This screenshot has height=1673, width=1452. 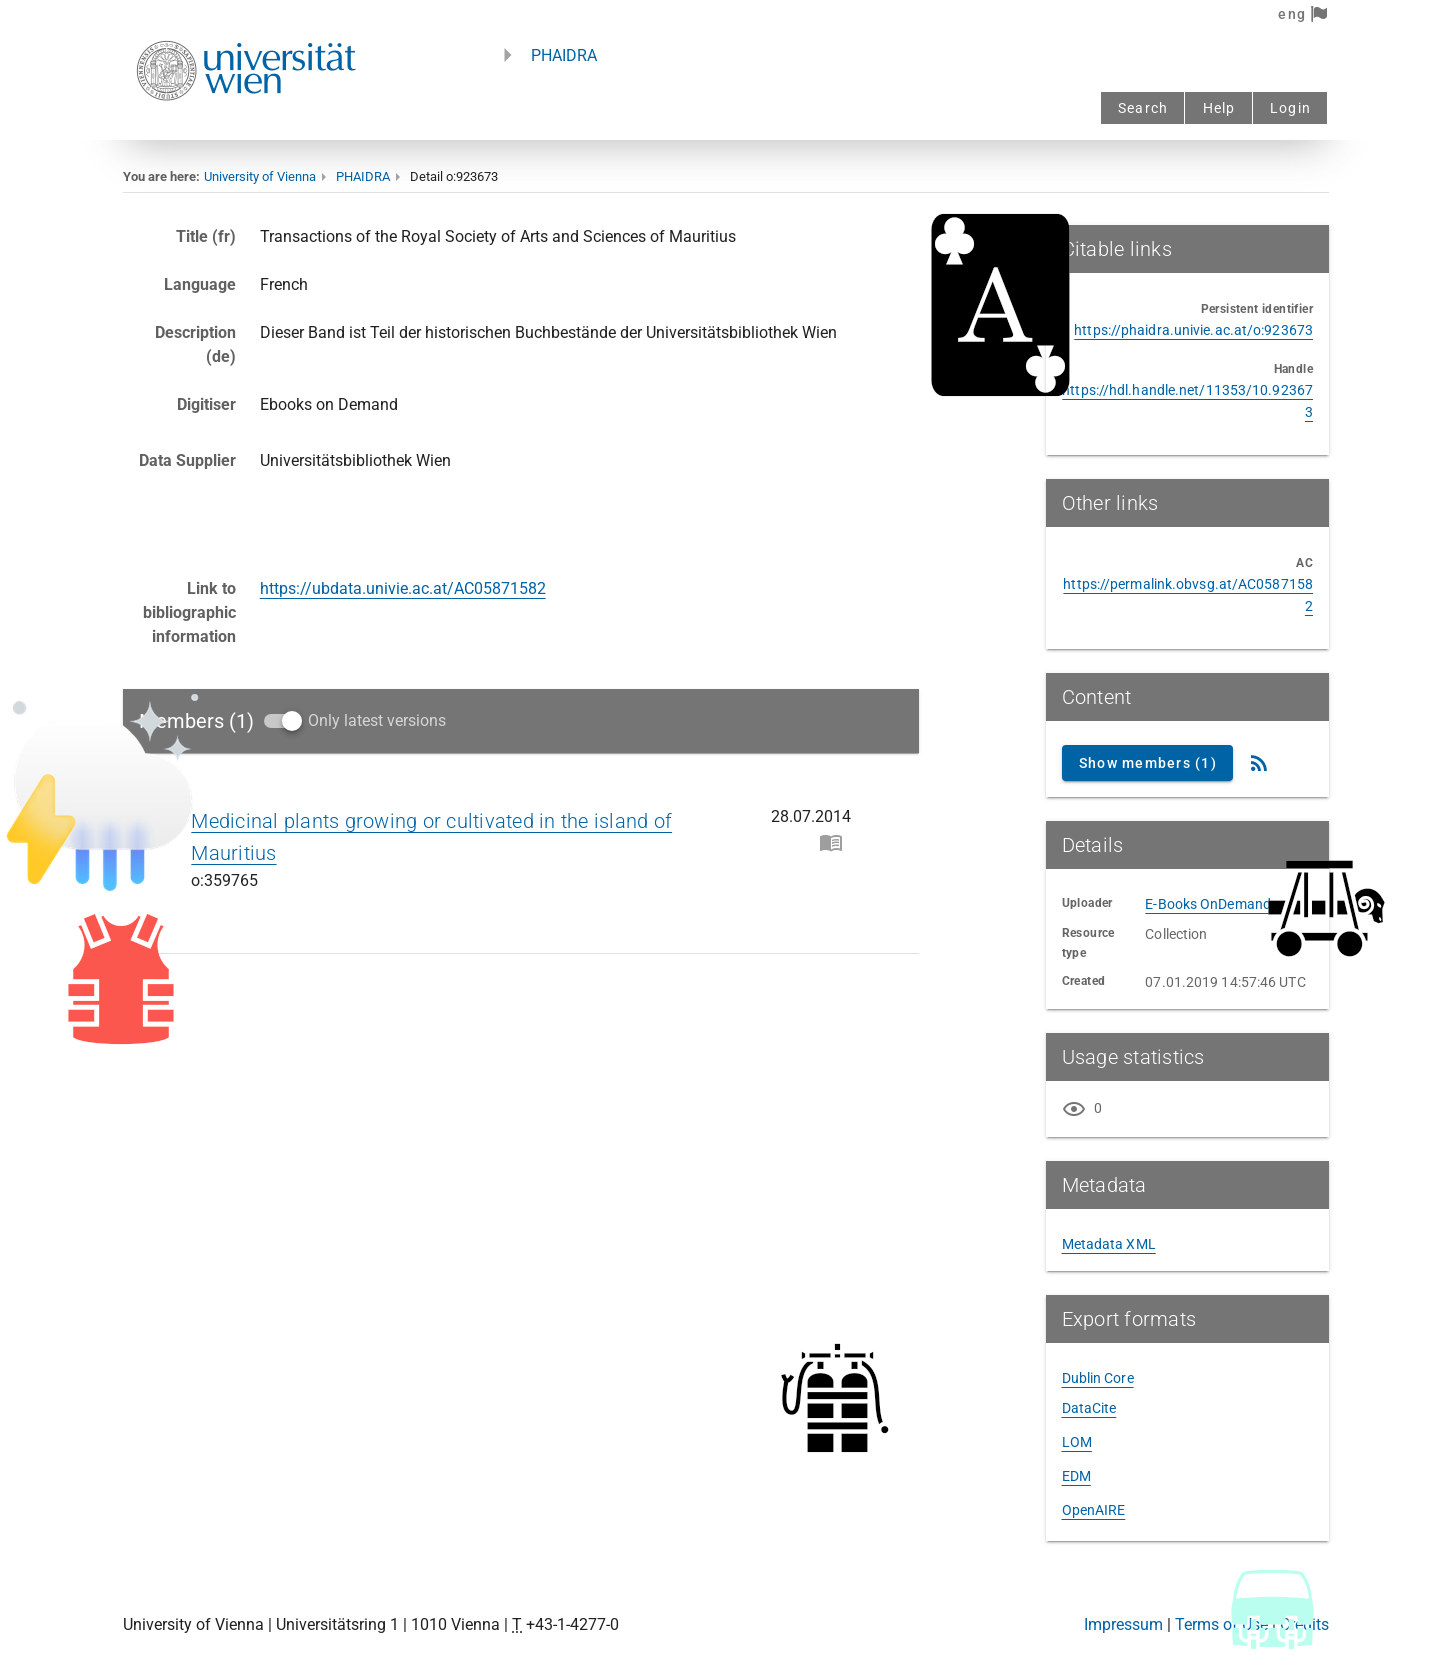 What do you see at coordinates (1326, 908) in the screenshot?
I see `select siege ram unit in strategy game` at bounding box center [1326, 908].